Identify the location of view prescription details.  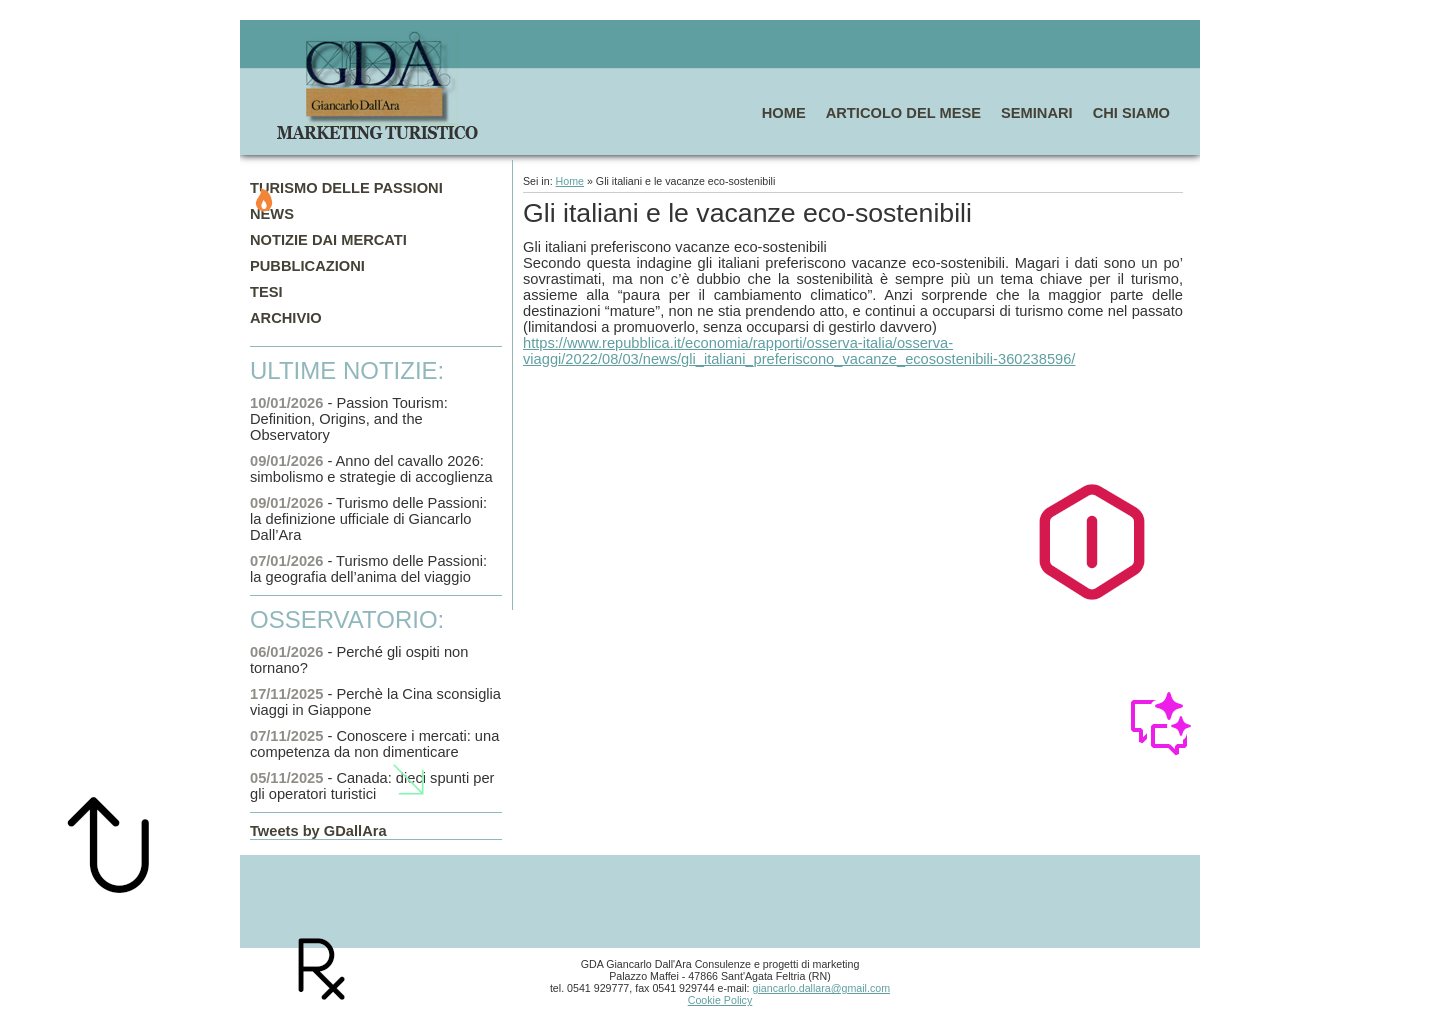
(319, 969).